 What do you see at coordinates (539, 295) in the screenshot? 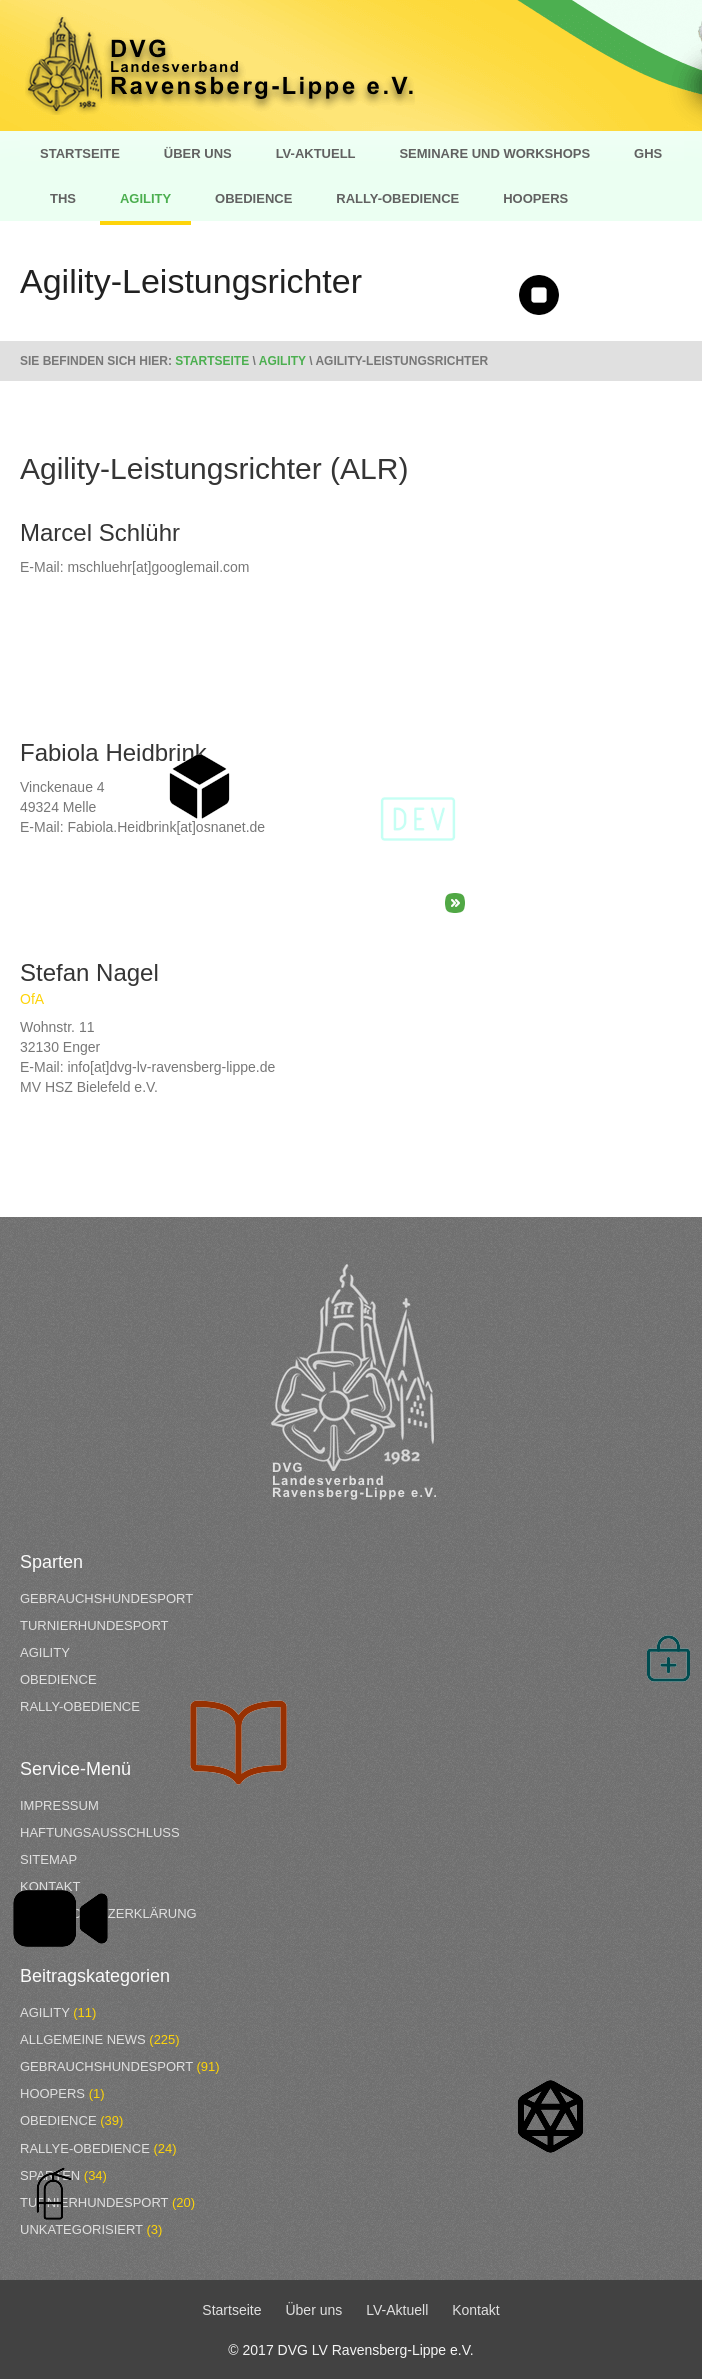
I see `stop playback or recording` at bounding box center [539, 295].